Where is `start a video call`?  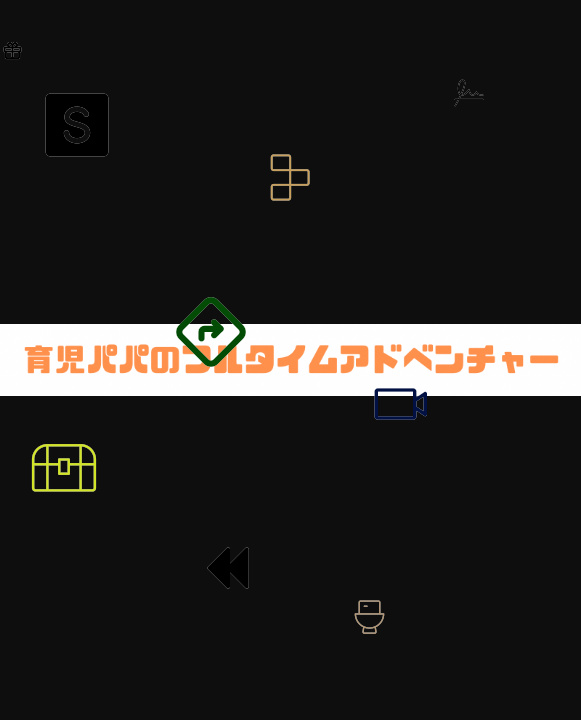
start a video call is located at coordinates (399, 404).